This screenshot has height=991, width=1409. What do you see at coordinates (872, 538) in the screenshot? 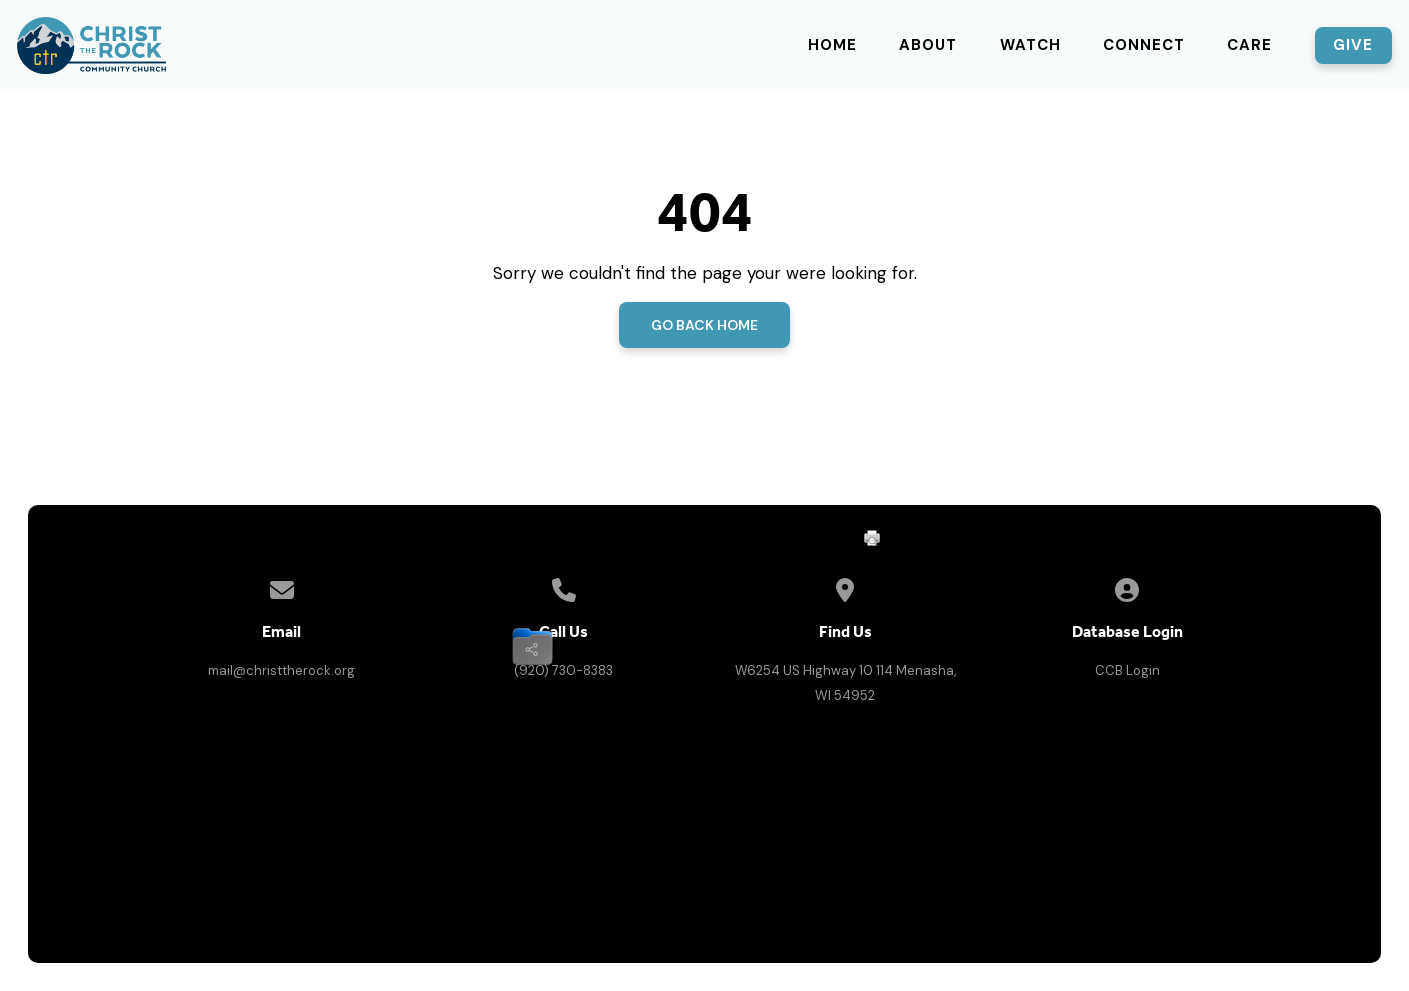
I see `preview document before printing` at bounding box center [872, 538].